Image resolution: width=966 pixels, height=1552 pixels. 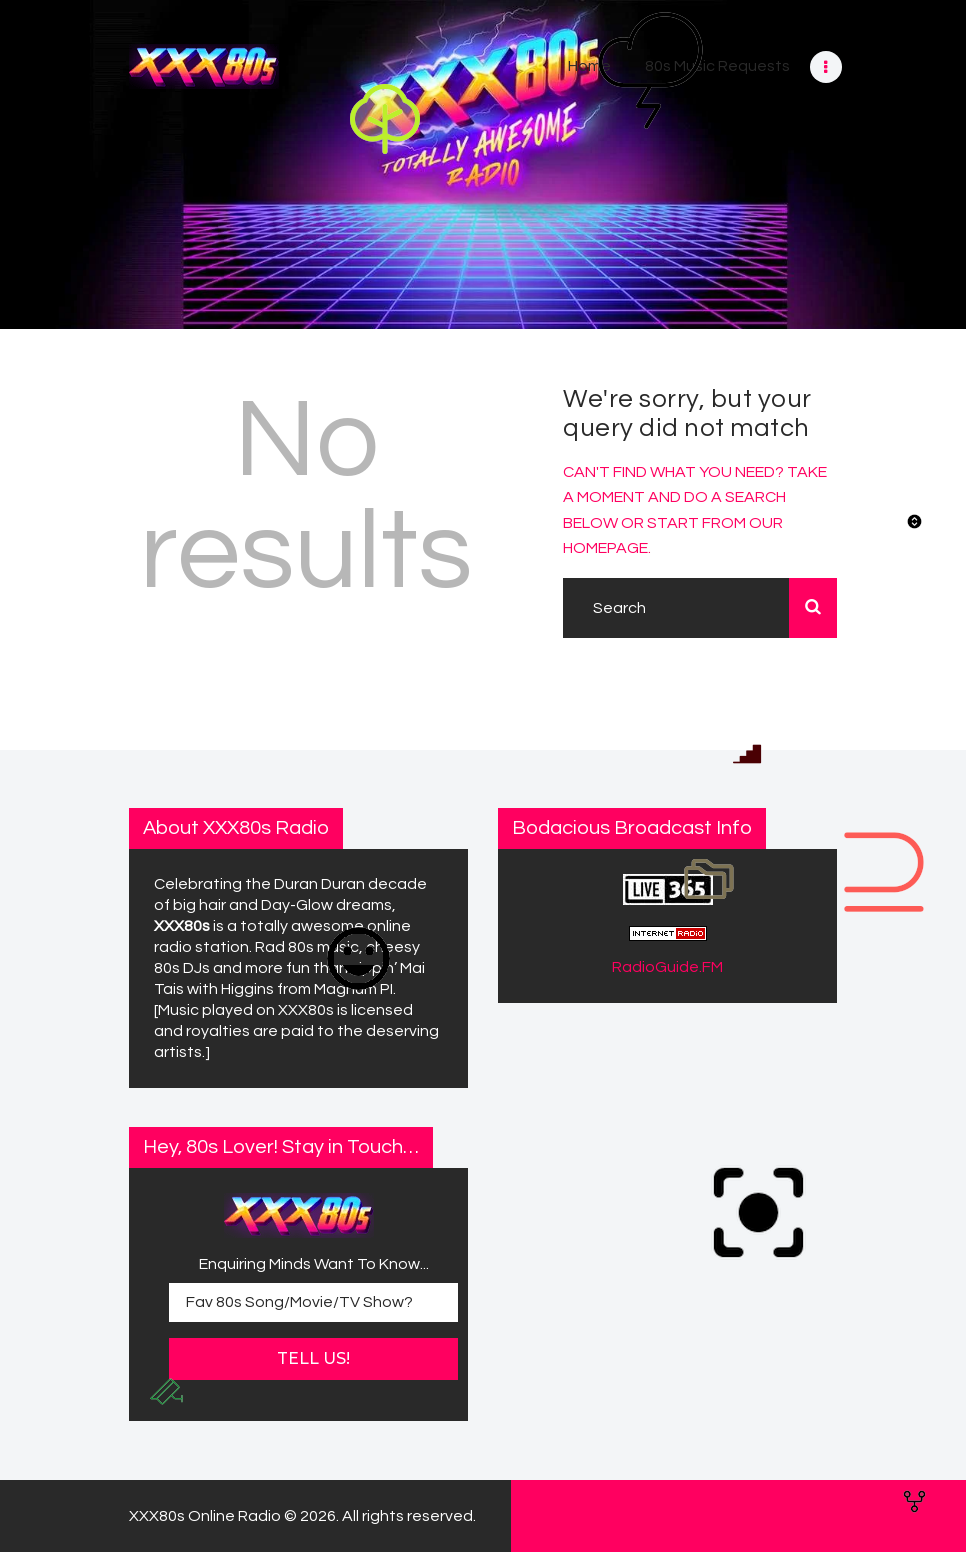 I want to click on access security camera settings, so click(x=166, y=1393).